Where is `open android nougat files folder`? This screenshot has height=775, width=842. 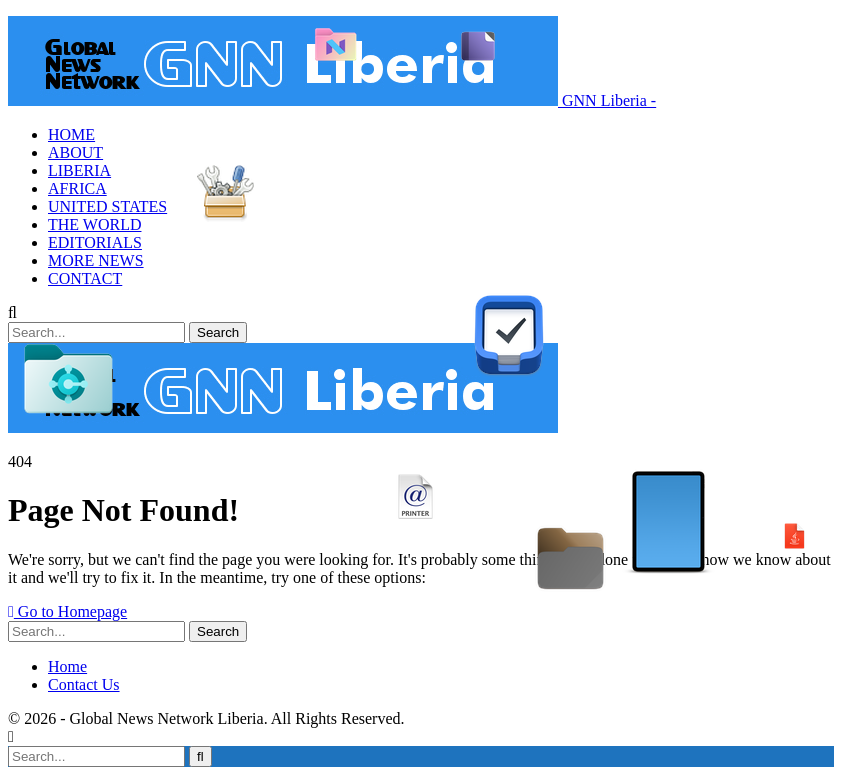
open android nougat files folder is located at coordinates (335, 45).